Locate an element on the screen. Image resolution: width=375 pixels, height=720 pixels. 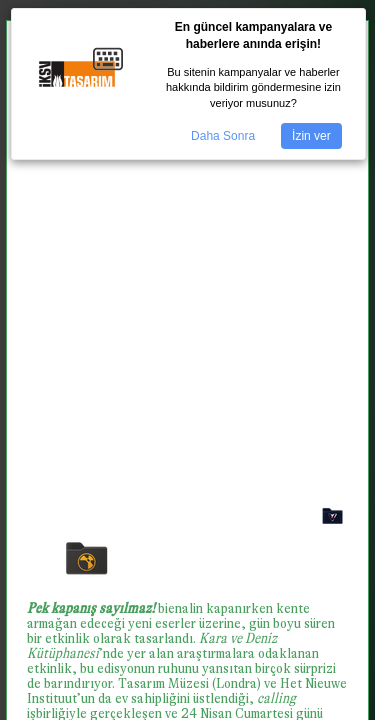
open wondershare videap project files folder is located at coordinates (332, 516).